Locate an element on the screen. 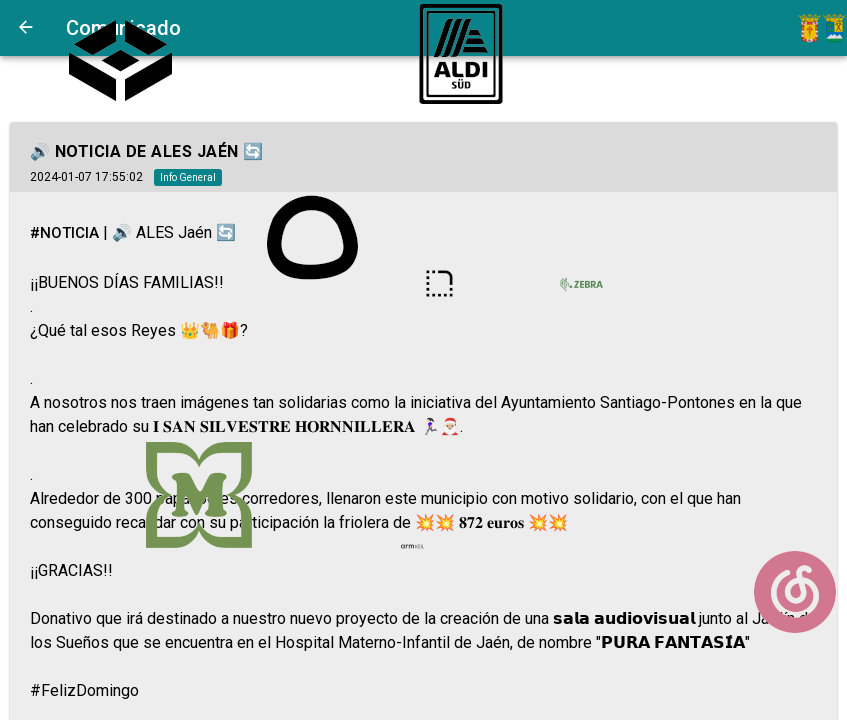 Image resolution: width=847 pixels, height=720 pixels. arm keil brand logo is located at coordinates (412, 546).